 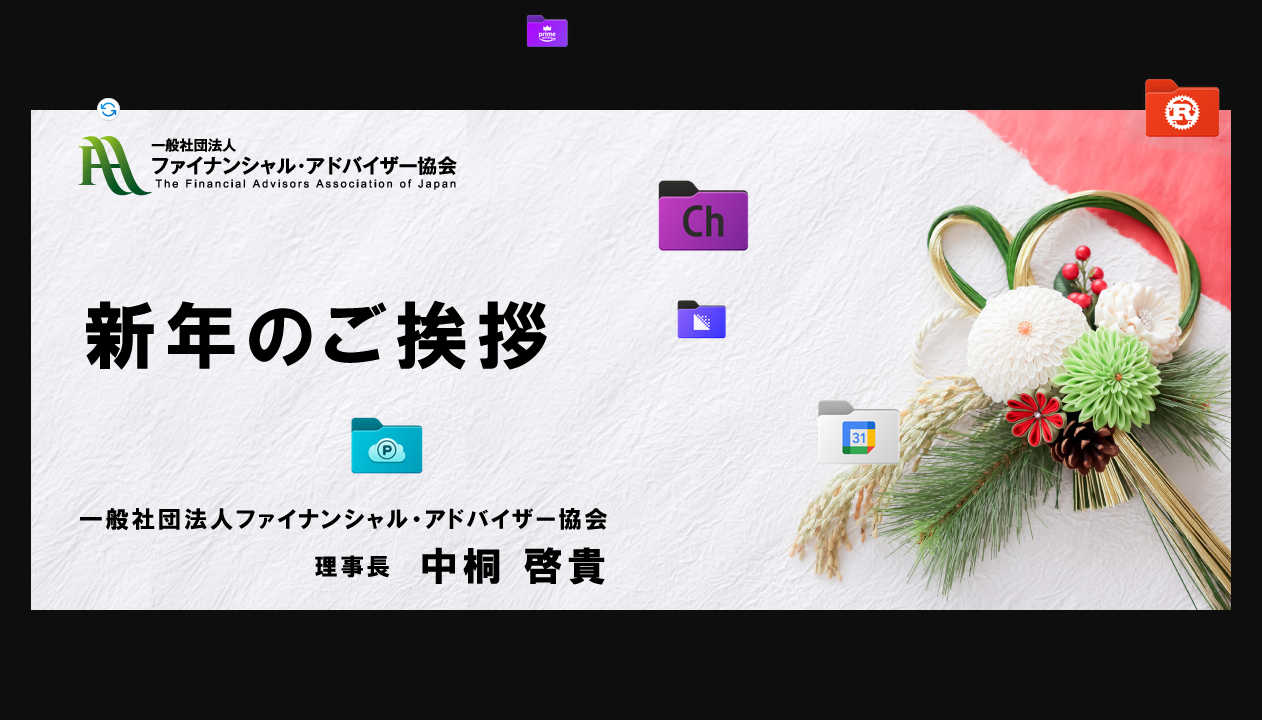 I want to click on open folder containing Adobe Media Encoder files, so click(x=701, y=320).